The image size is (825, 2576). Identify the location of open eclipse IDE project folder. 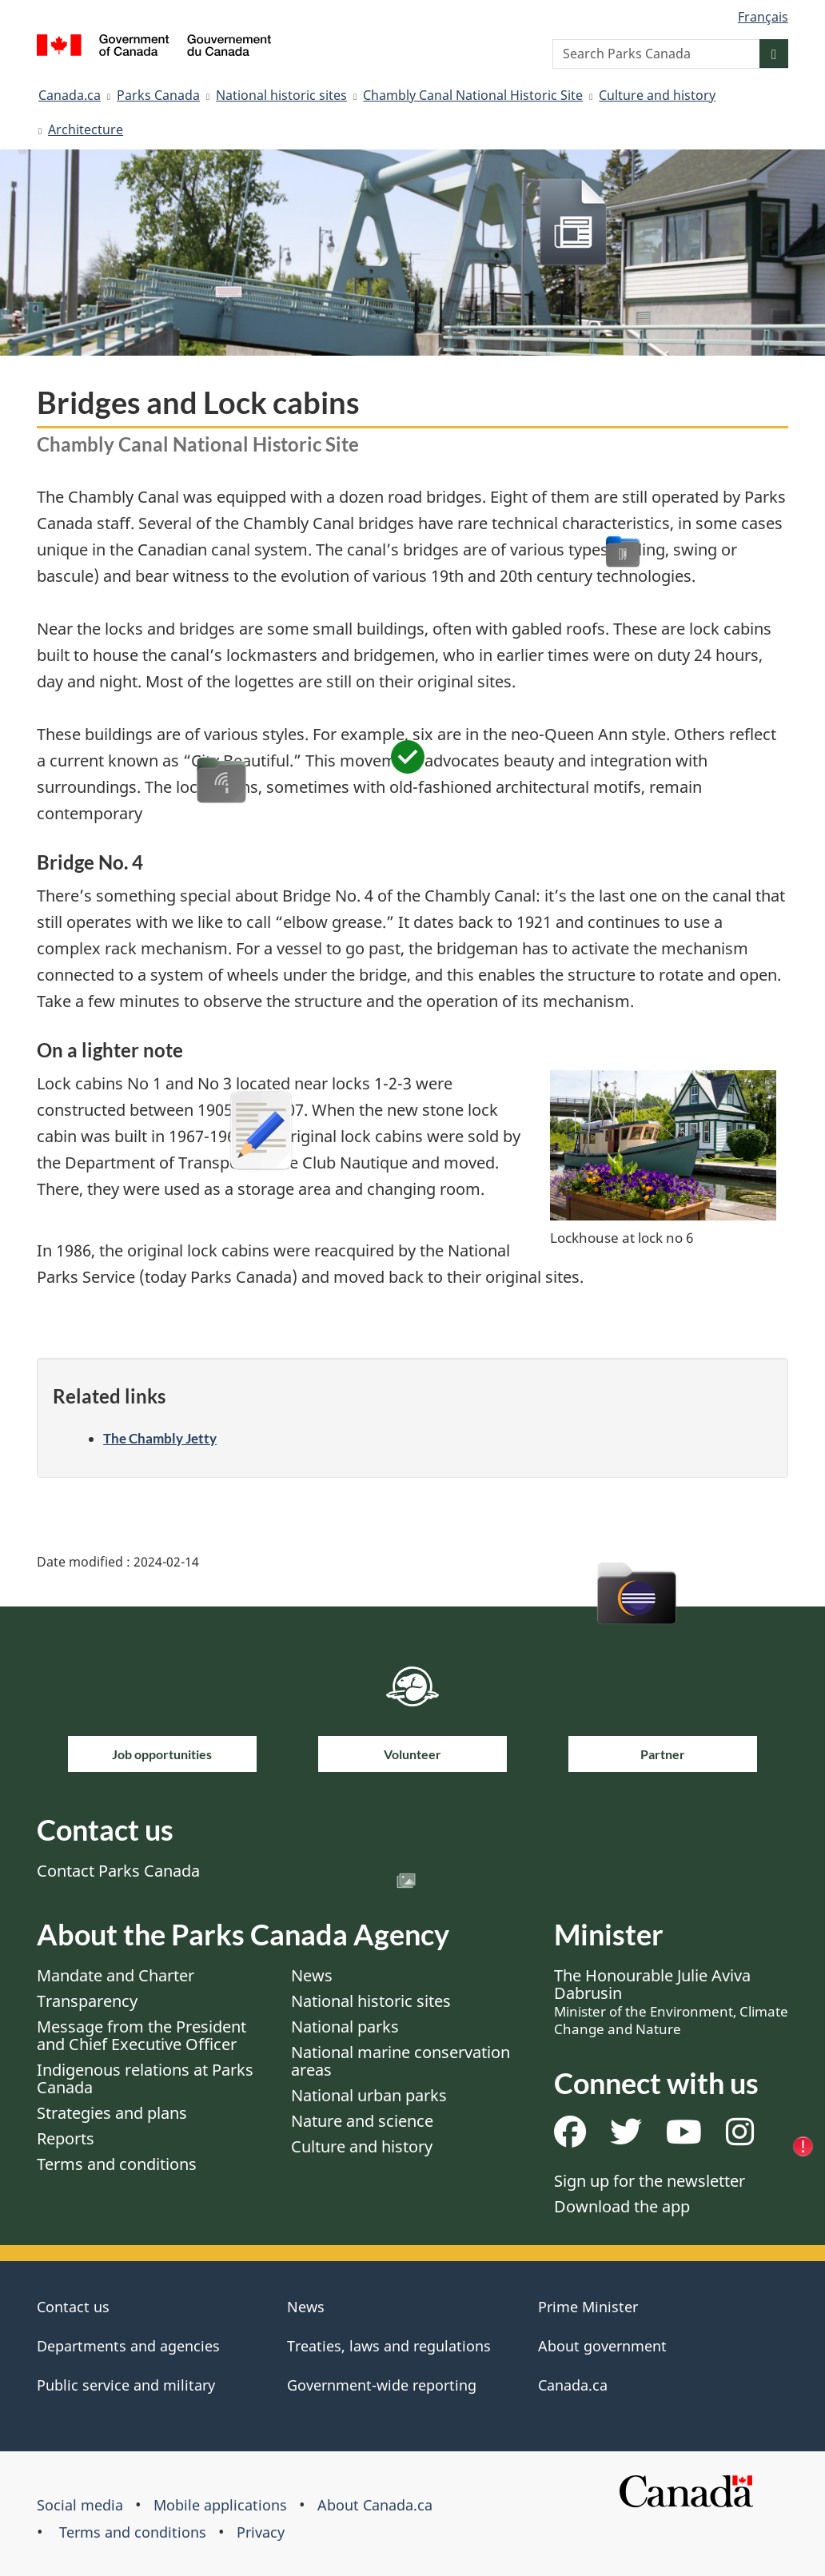
(636, 1595).